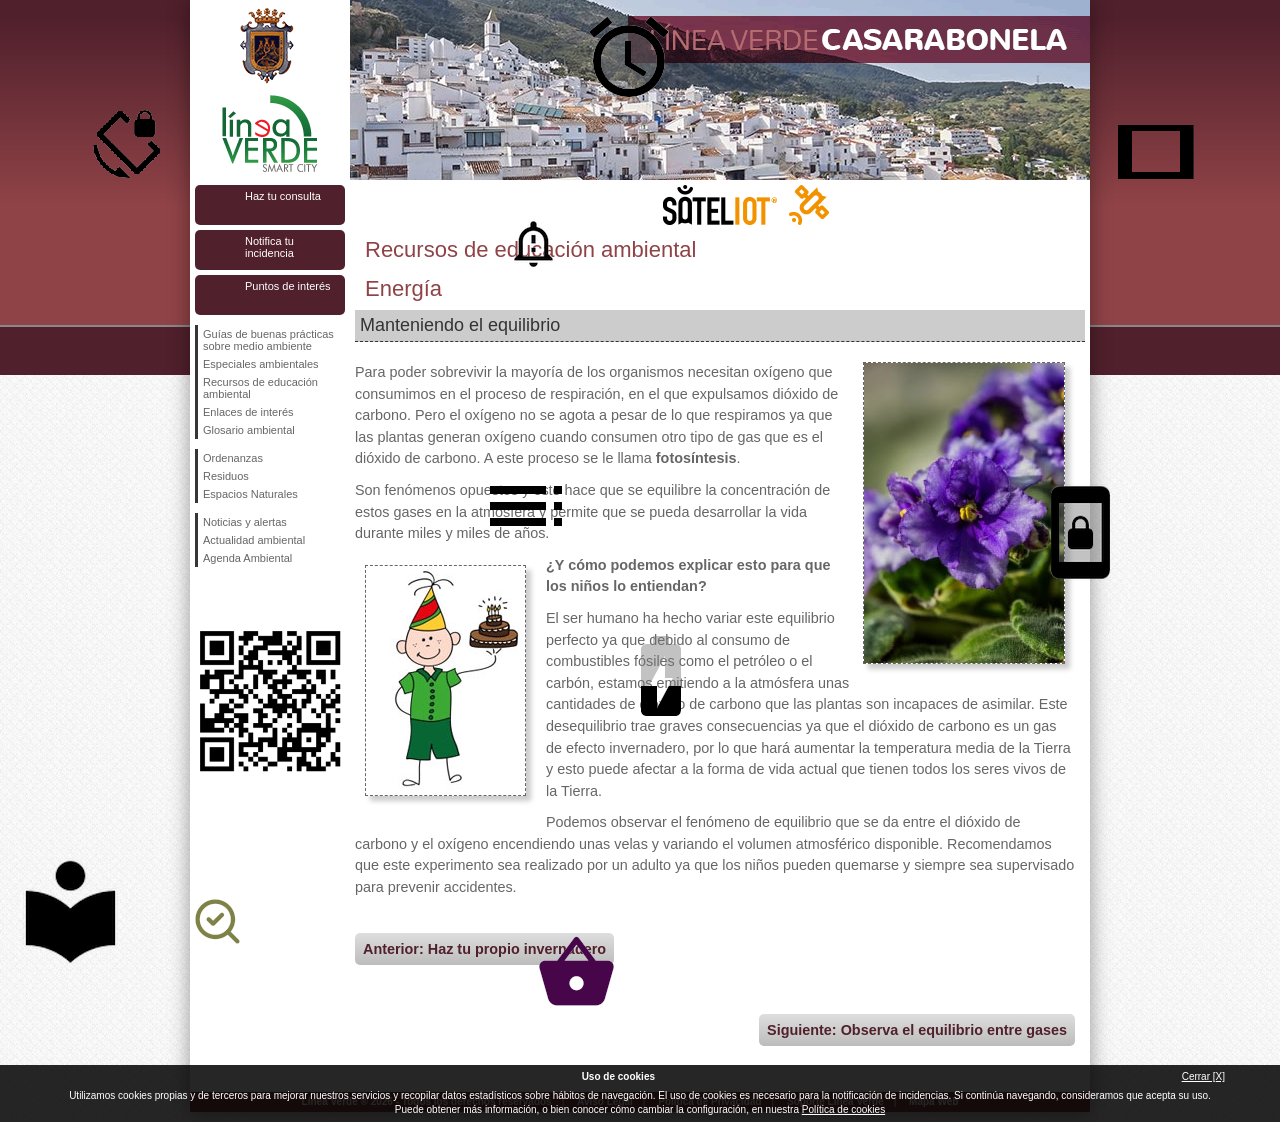 Image resolution: width=1280 pixels, height=1122 pixels. What do you see at coordinates (128, 142) in the screenshot?
I see `screen rotation is locked` at bounding box center [128, 142].